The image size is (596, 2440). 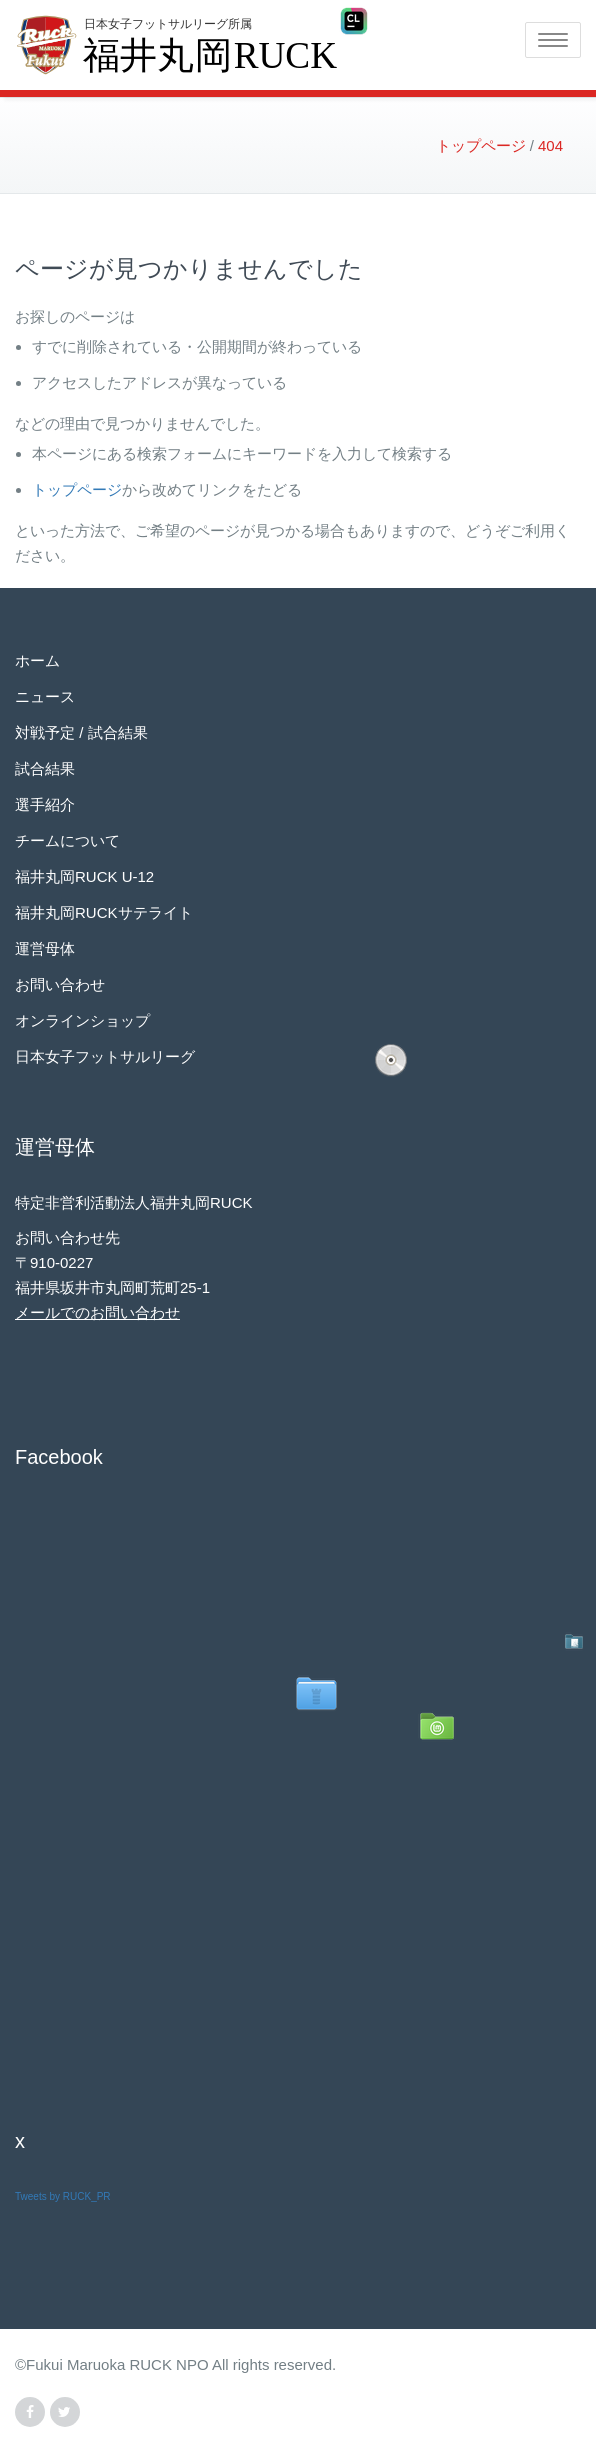 I want to click on open Intego security software folder, so click(x=316, y=1693).